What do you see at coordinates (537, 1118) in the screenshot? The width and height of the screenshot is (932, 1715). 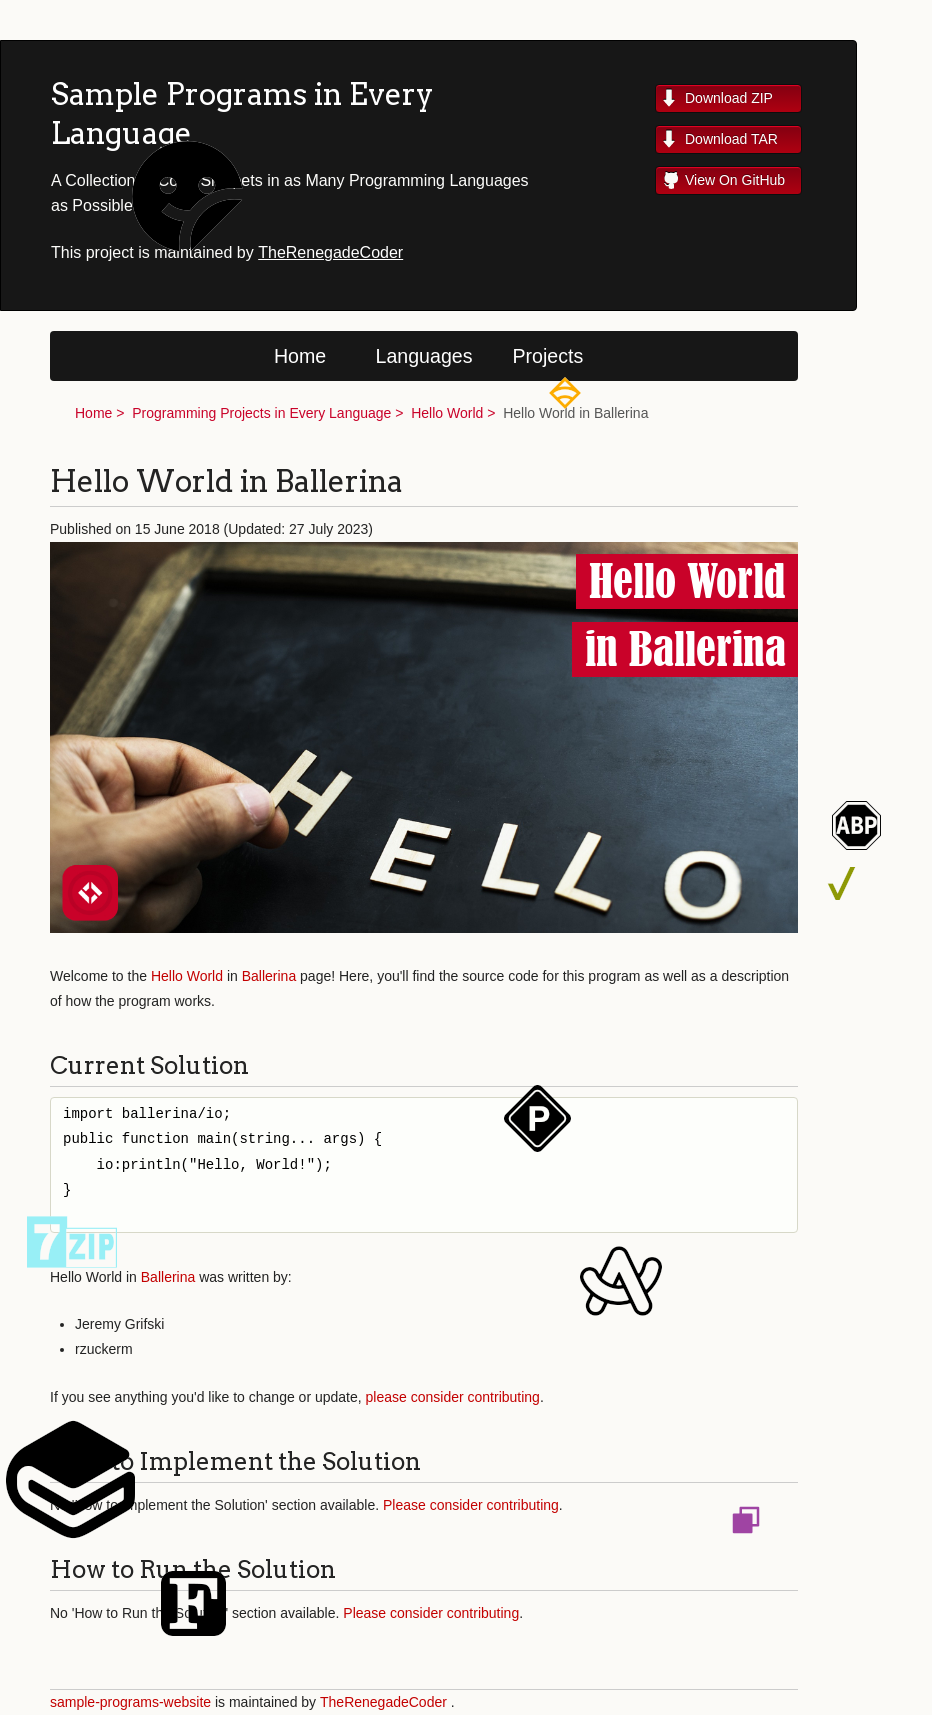 I see `pre-commit logo` at bounding box center [537, 1118].